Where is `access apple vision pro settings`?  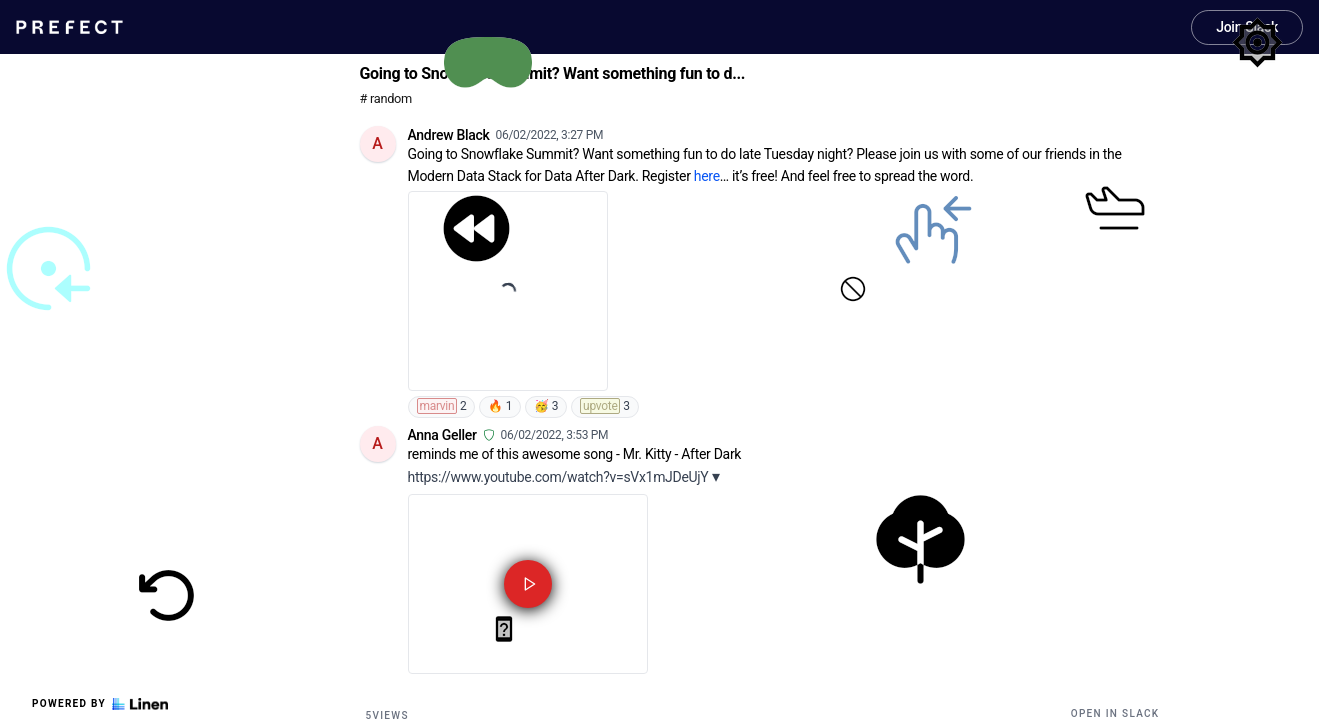 access apple vision pro settings is located at coordinates (488, 61).